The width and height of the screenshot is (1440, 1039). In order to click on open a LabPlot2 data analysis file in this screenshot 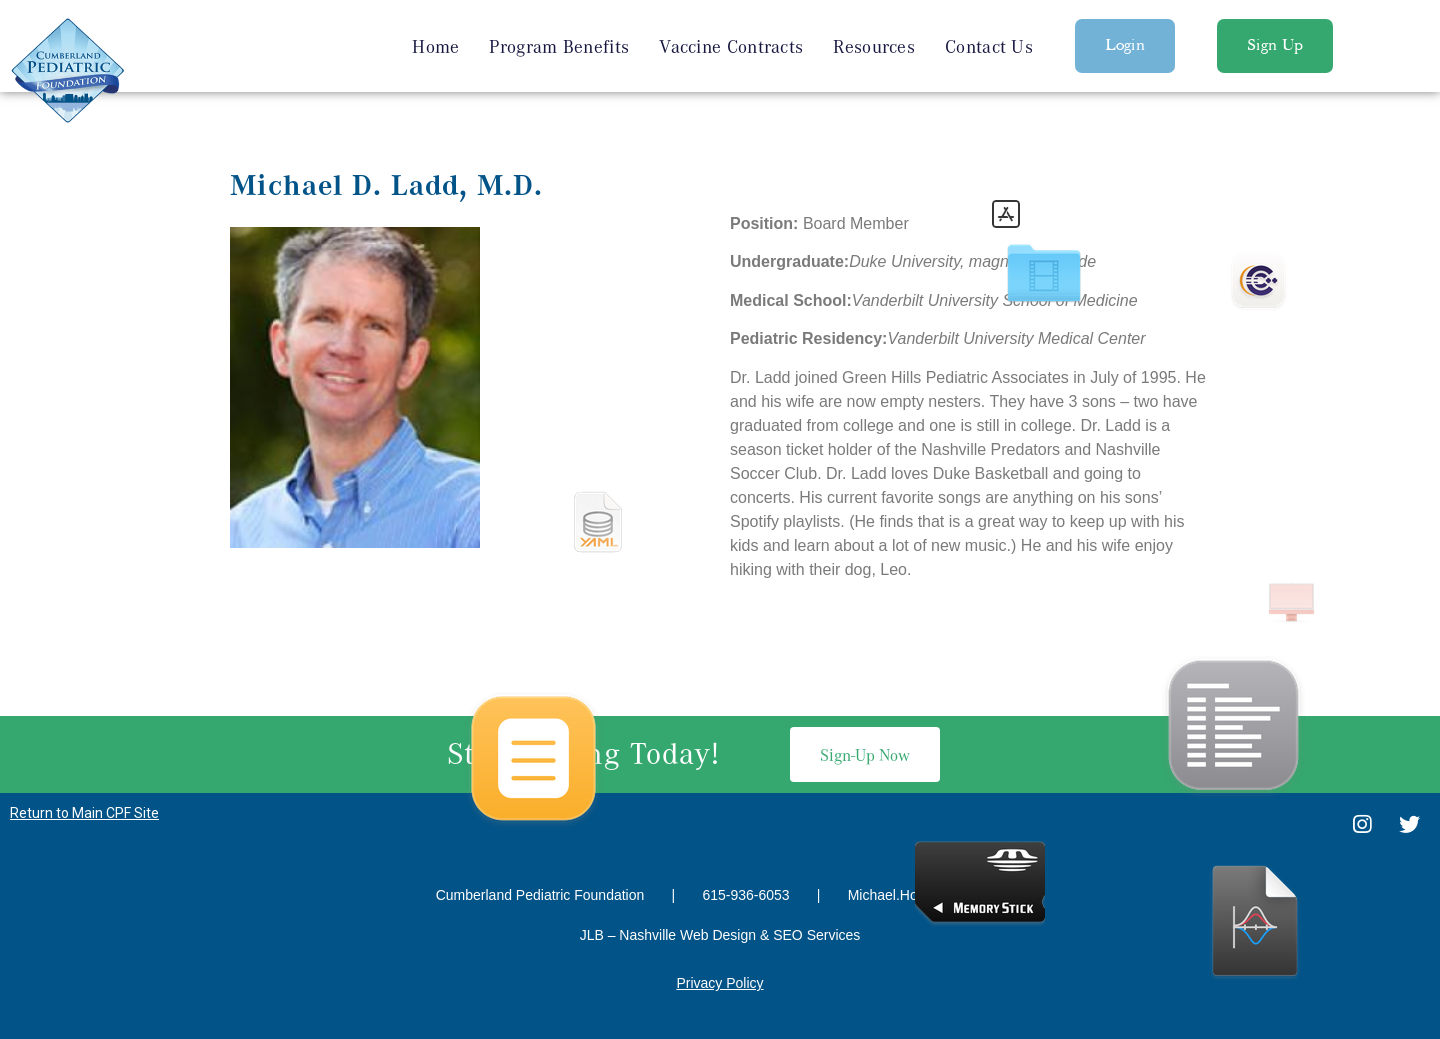, I will do `click(1255, 923)`.